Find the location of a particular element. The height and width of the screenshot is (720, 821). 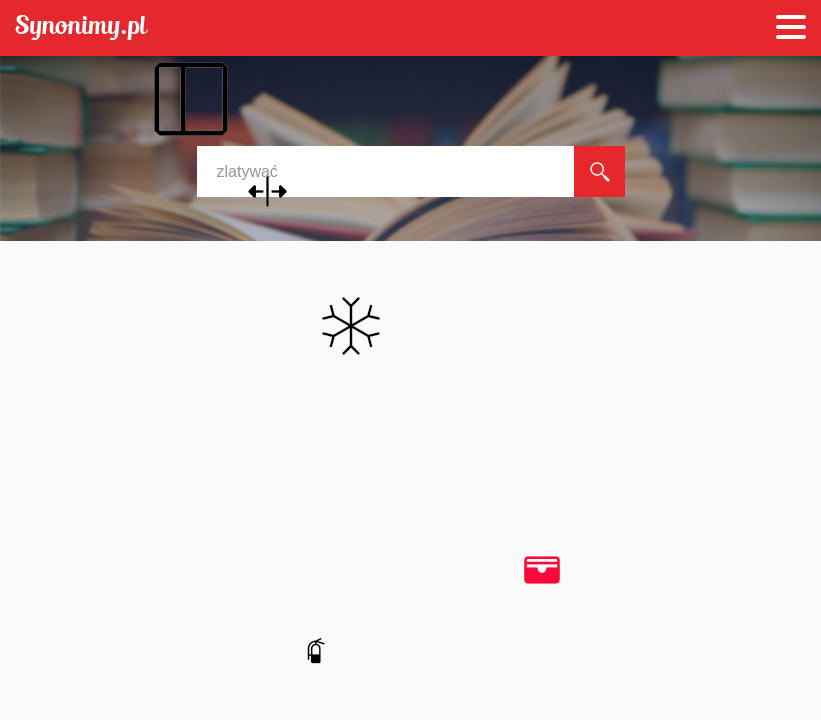

activate cooling or air conditioning mode is located at coordinates (351, 326).